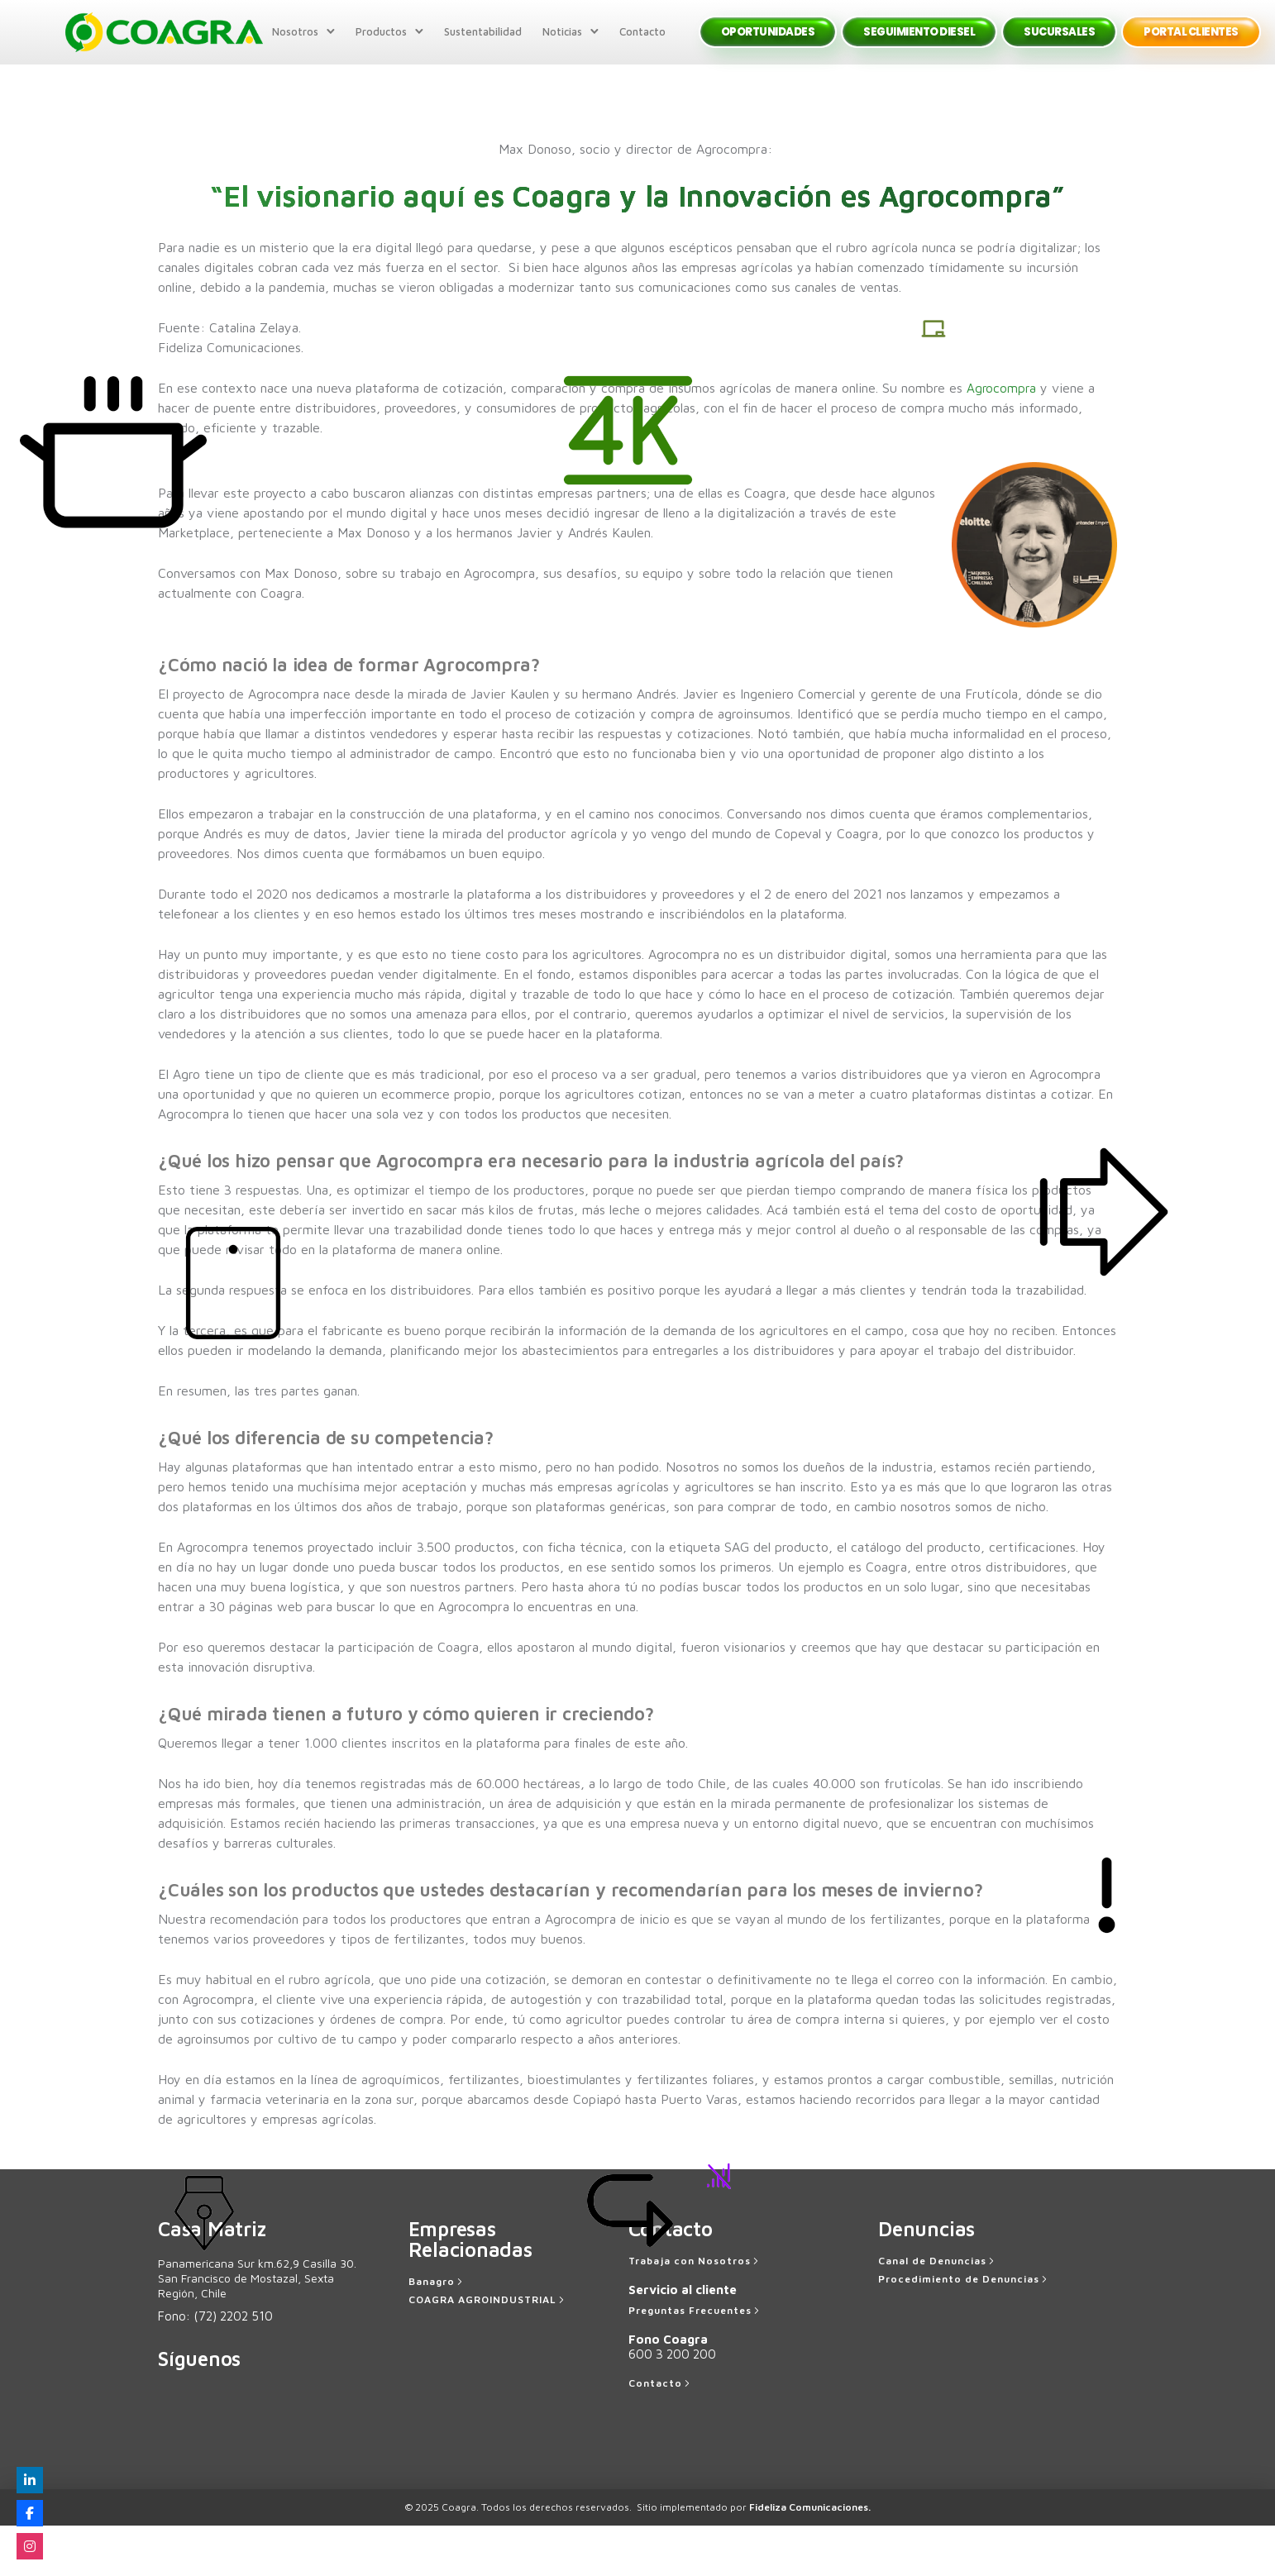 This screenshot has width=1275, height=2576. Describe the element at coordinates (630, 2207) in the screenshot. I see `redo or repeat the last action` at that location.